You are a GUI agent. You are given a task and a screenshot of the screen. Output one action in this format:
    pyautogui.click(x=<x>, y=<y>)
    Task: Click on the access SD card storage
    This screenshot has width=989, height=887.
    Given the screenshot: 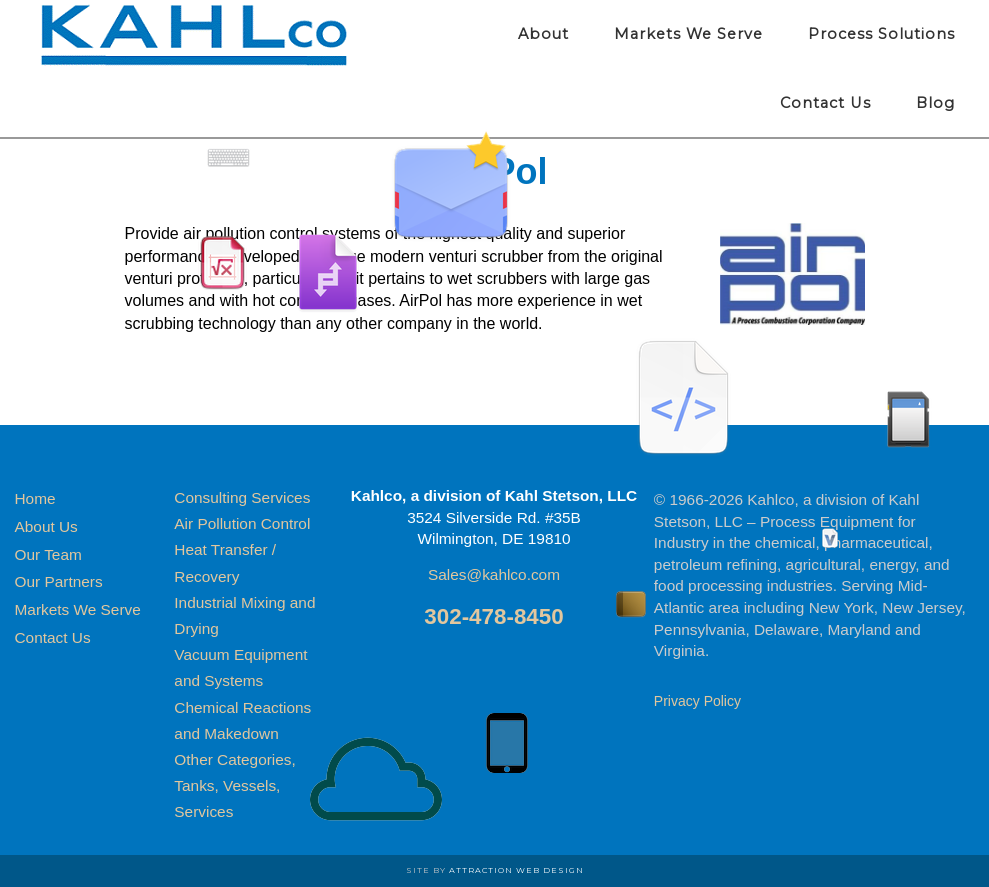 What is the action you would take?
    pyautogui.click(x=909, y=420)
    